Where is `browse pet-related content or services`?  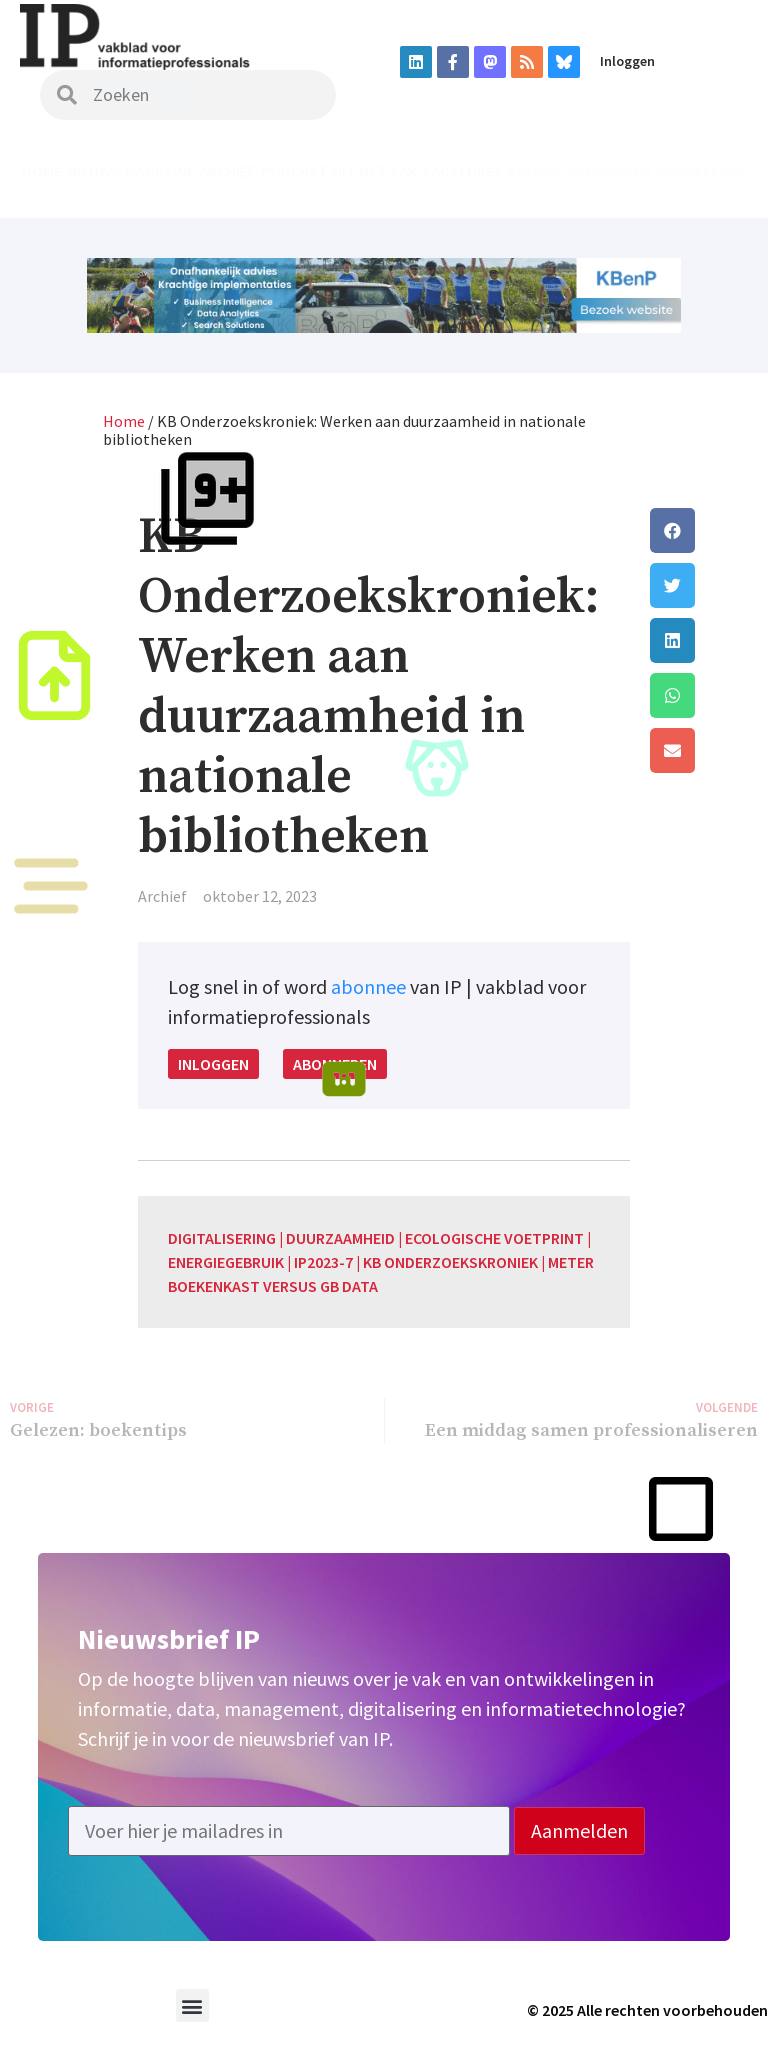 browse pet-related content or services is located at coordinates (437, 768).